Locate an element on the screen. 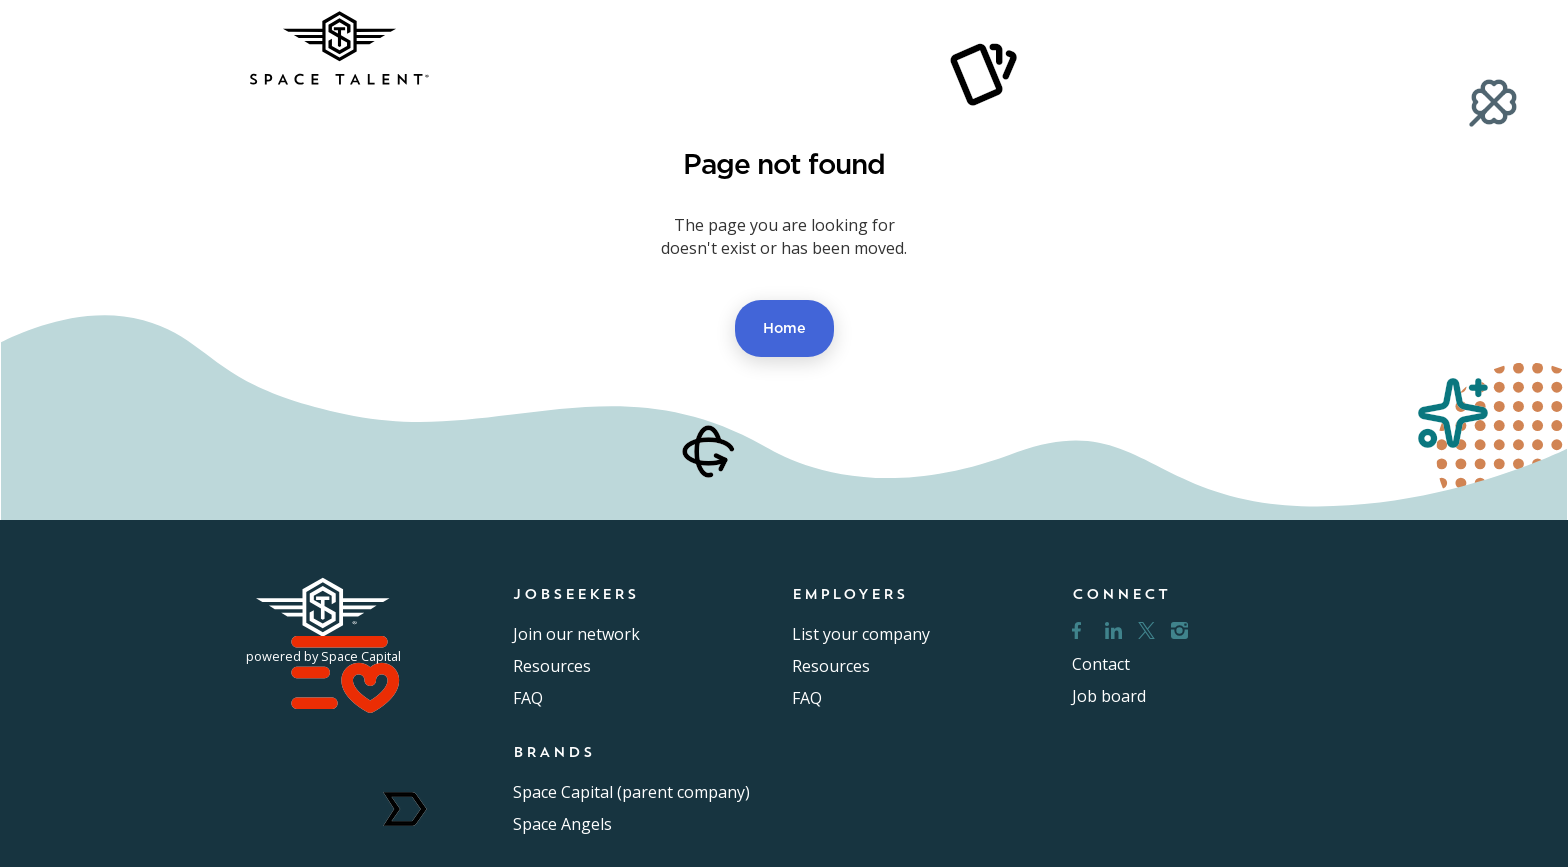 This screenshot has width=1568, height=867. view your favorites list is located at coordinates (339, 672).